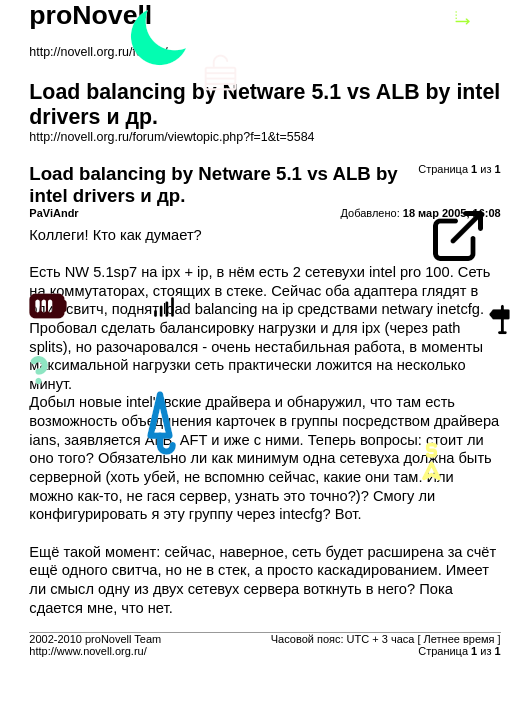 The width and height of the screenshot is (530, 720). What do you see at coordinates (458, 236) in the screenshot?
I see `open link in a new tab or window` at bounding box center [458, 236].